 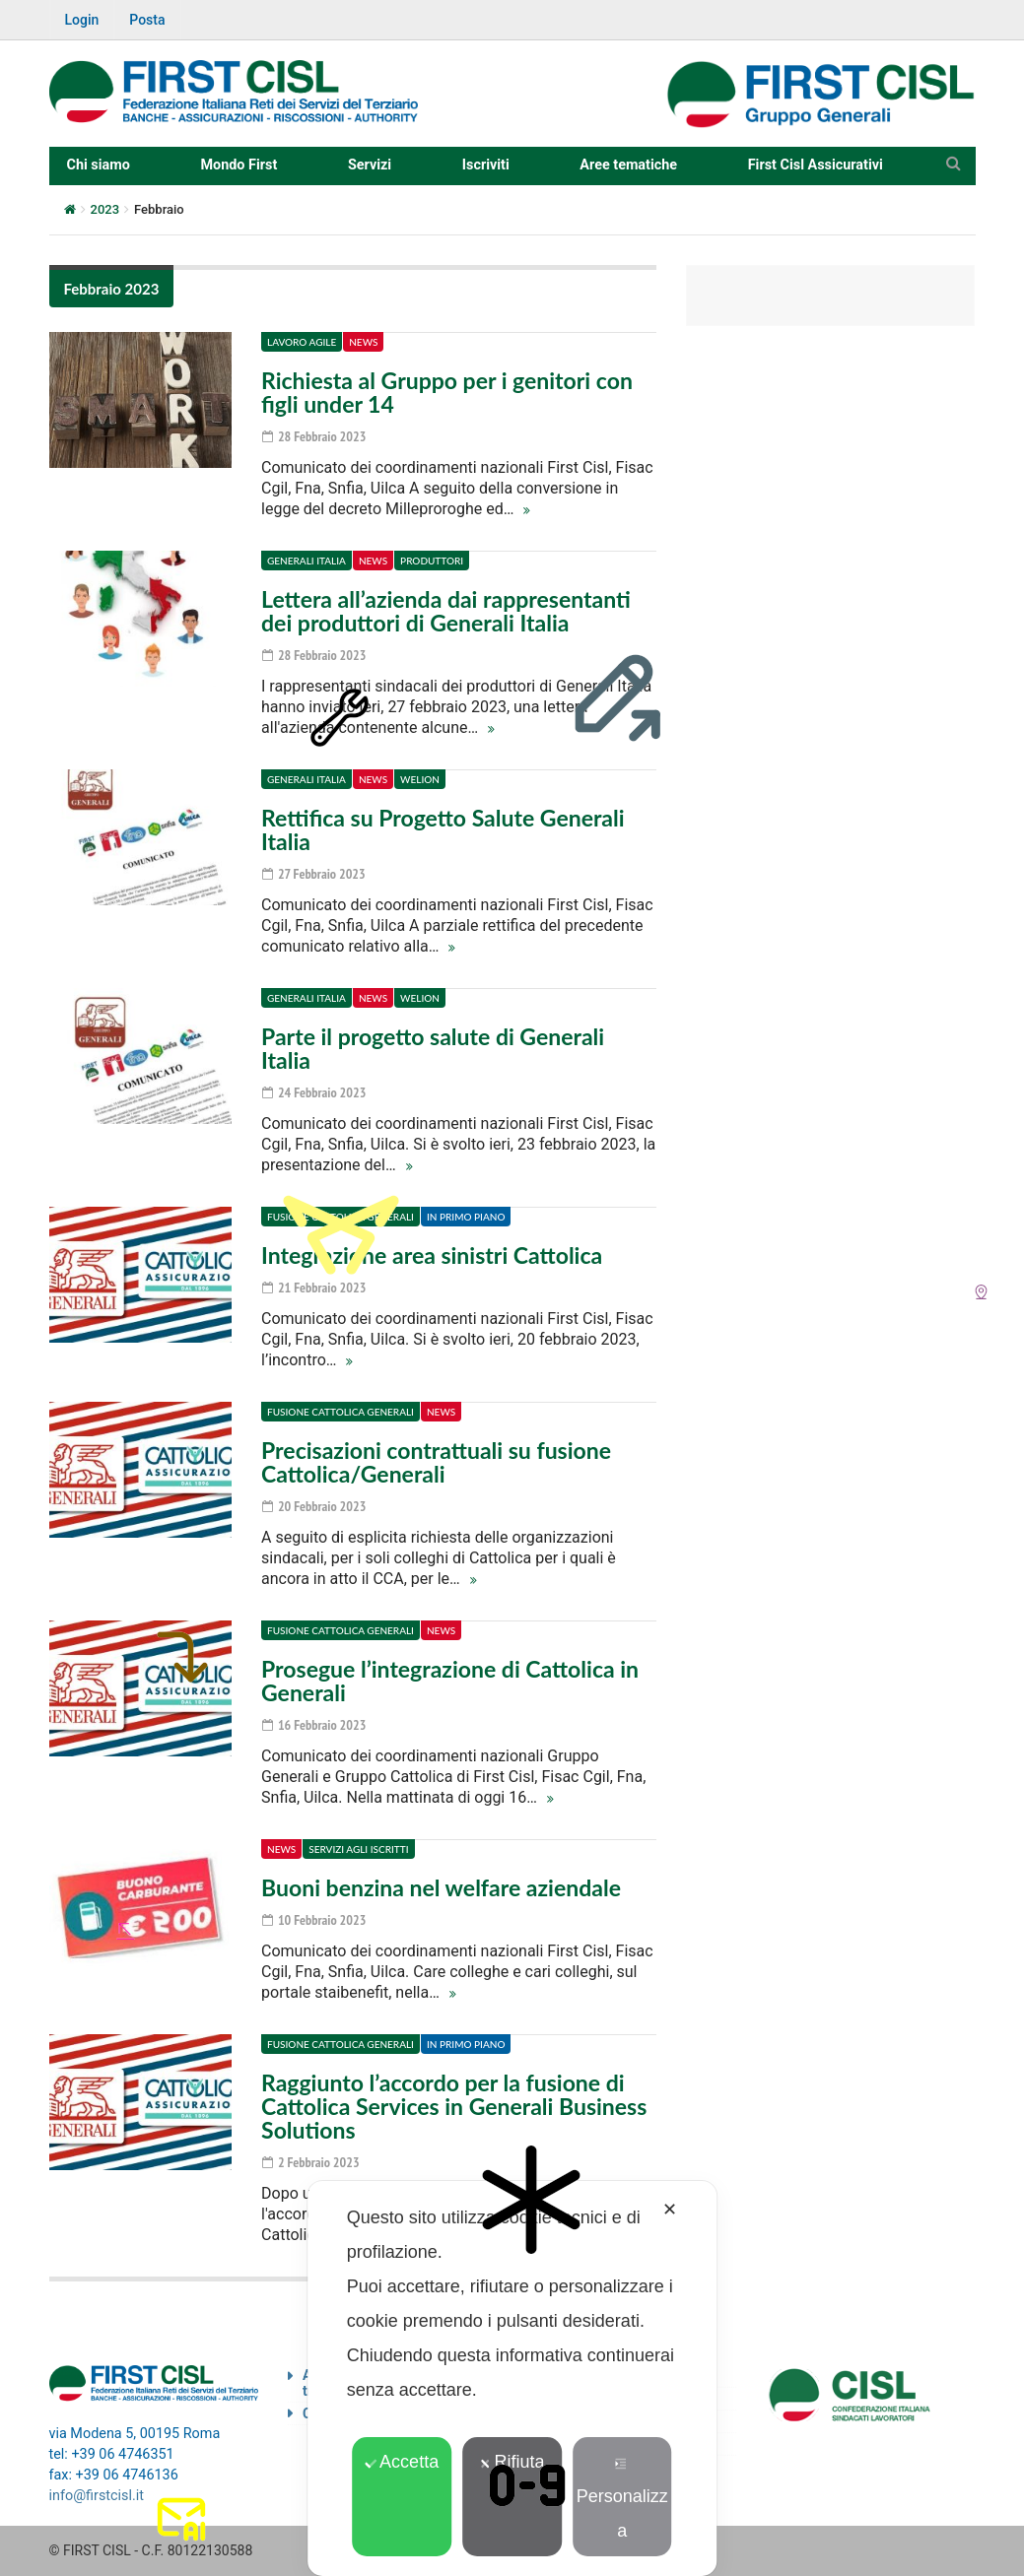 What do you see at coordinates (182, 1657) in the screenshot?
I see `navigate right then down` at bounding box center [182, 1657].